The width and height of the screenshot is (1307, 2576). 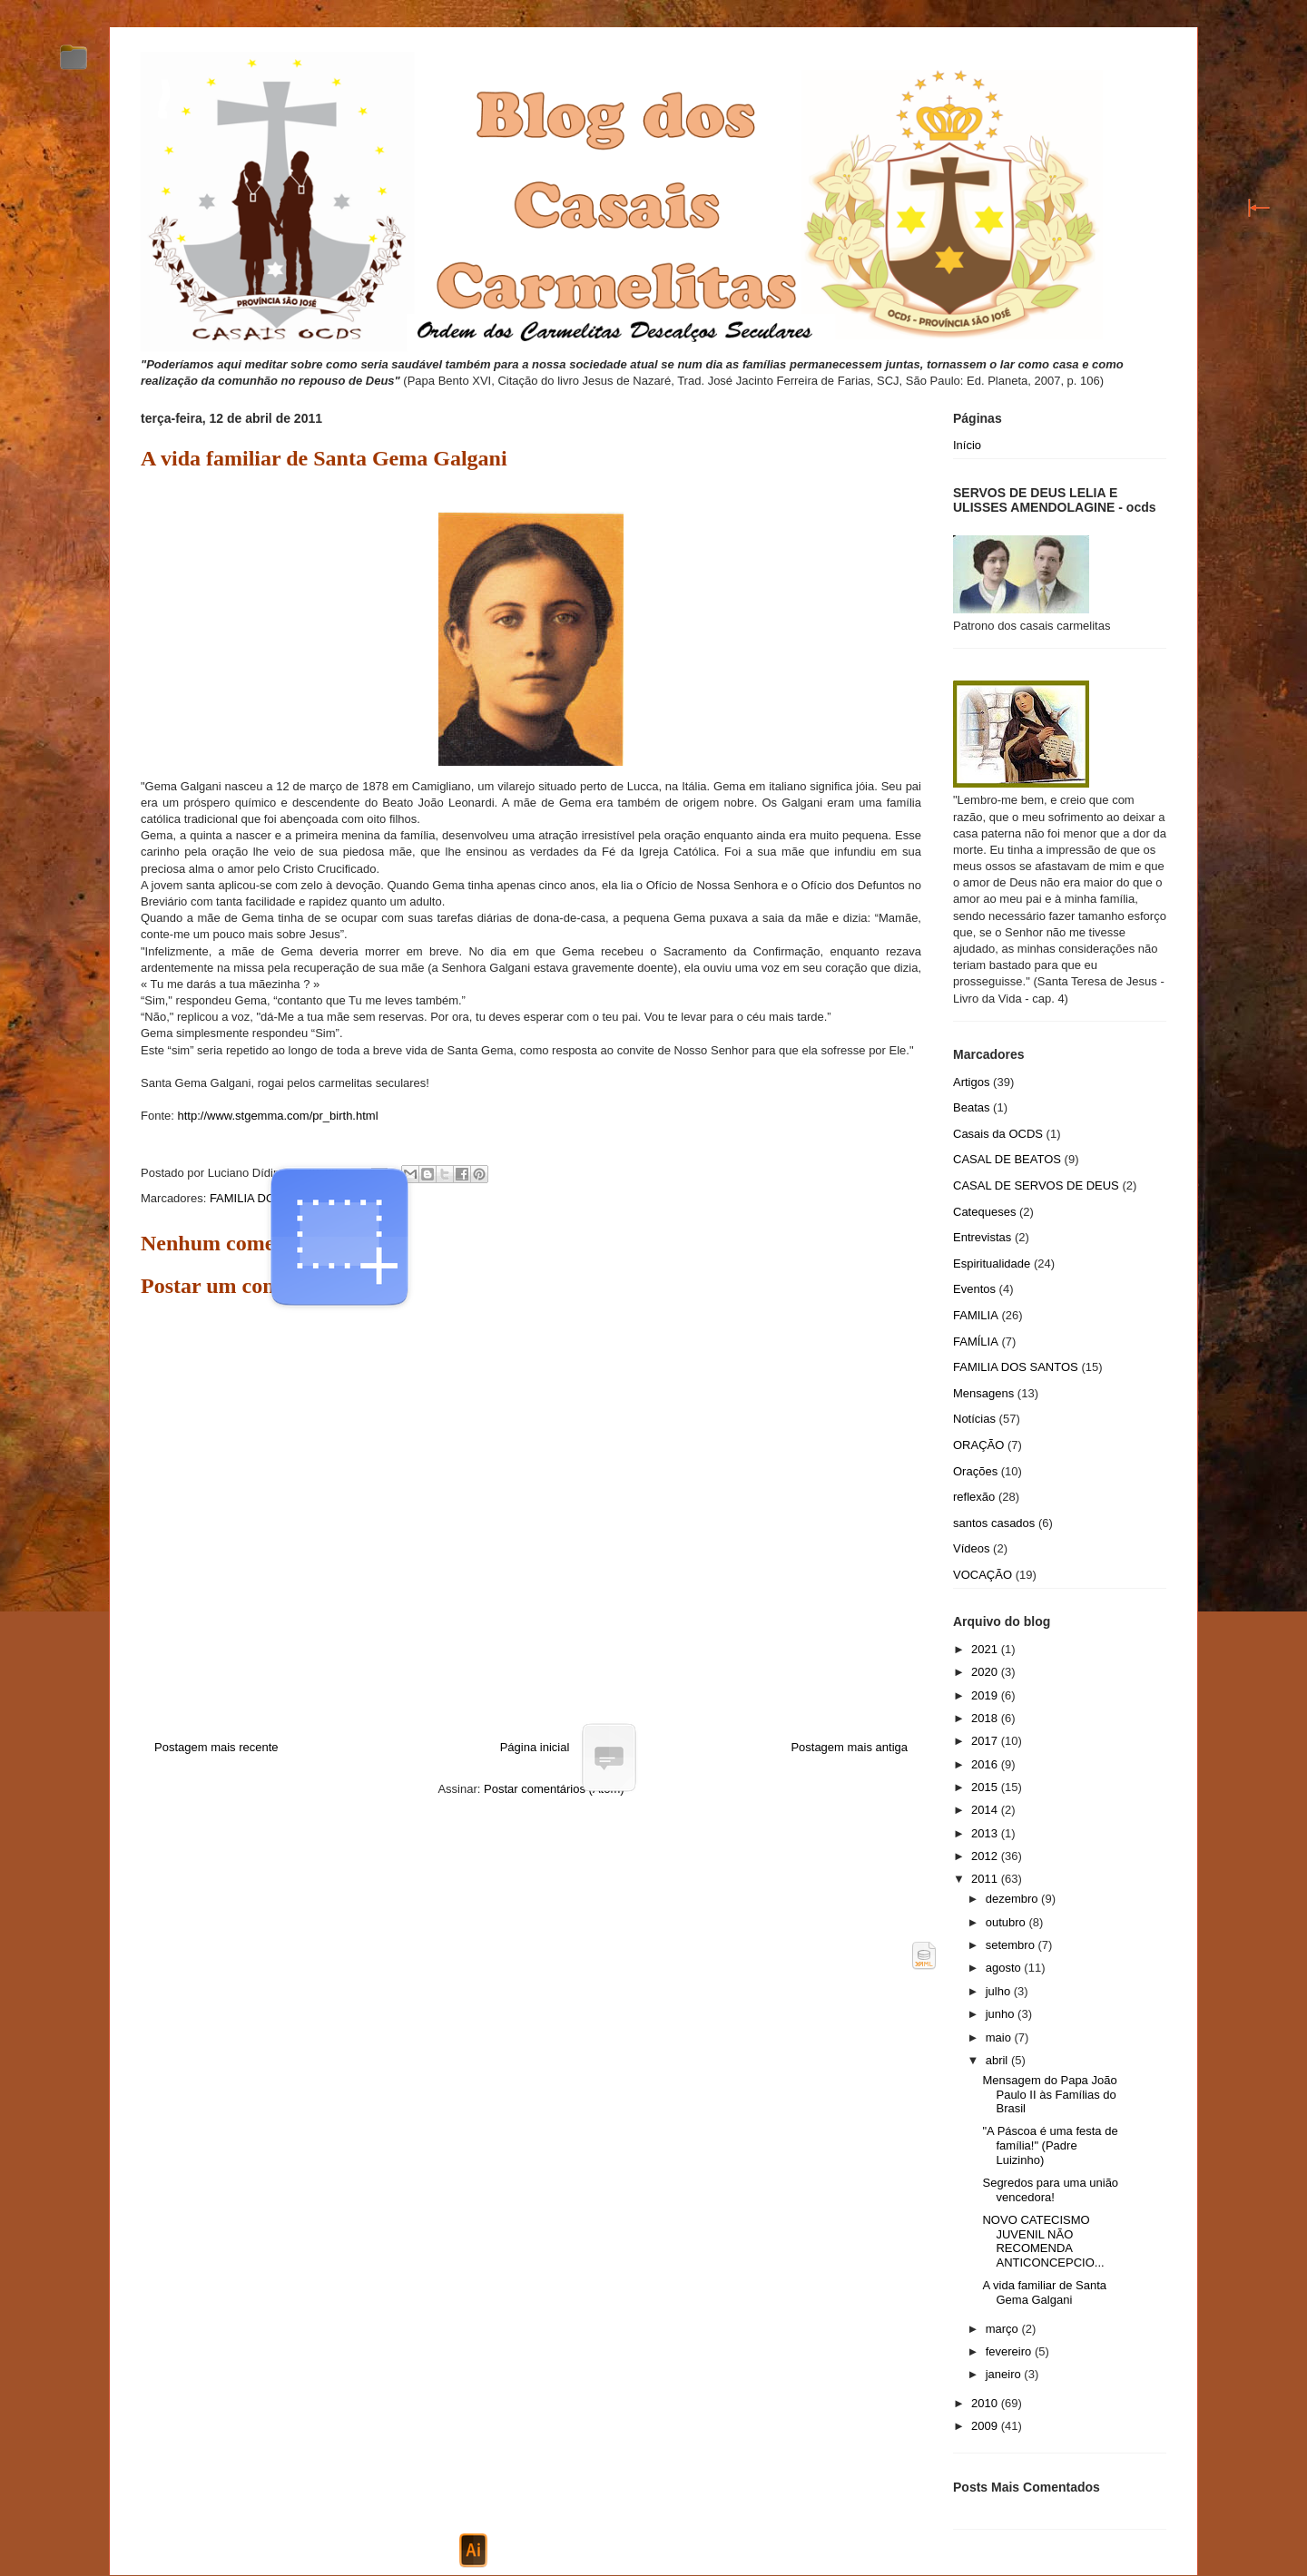 What do you see at coordinates (339, 1237) in the screenshot?
I see `open the screenshot tool` at bounding box center [339, 1237].